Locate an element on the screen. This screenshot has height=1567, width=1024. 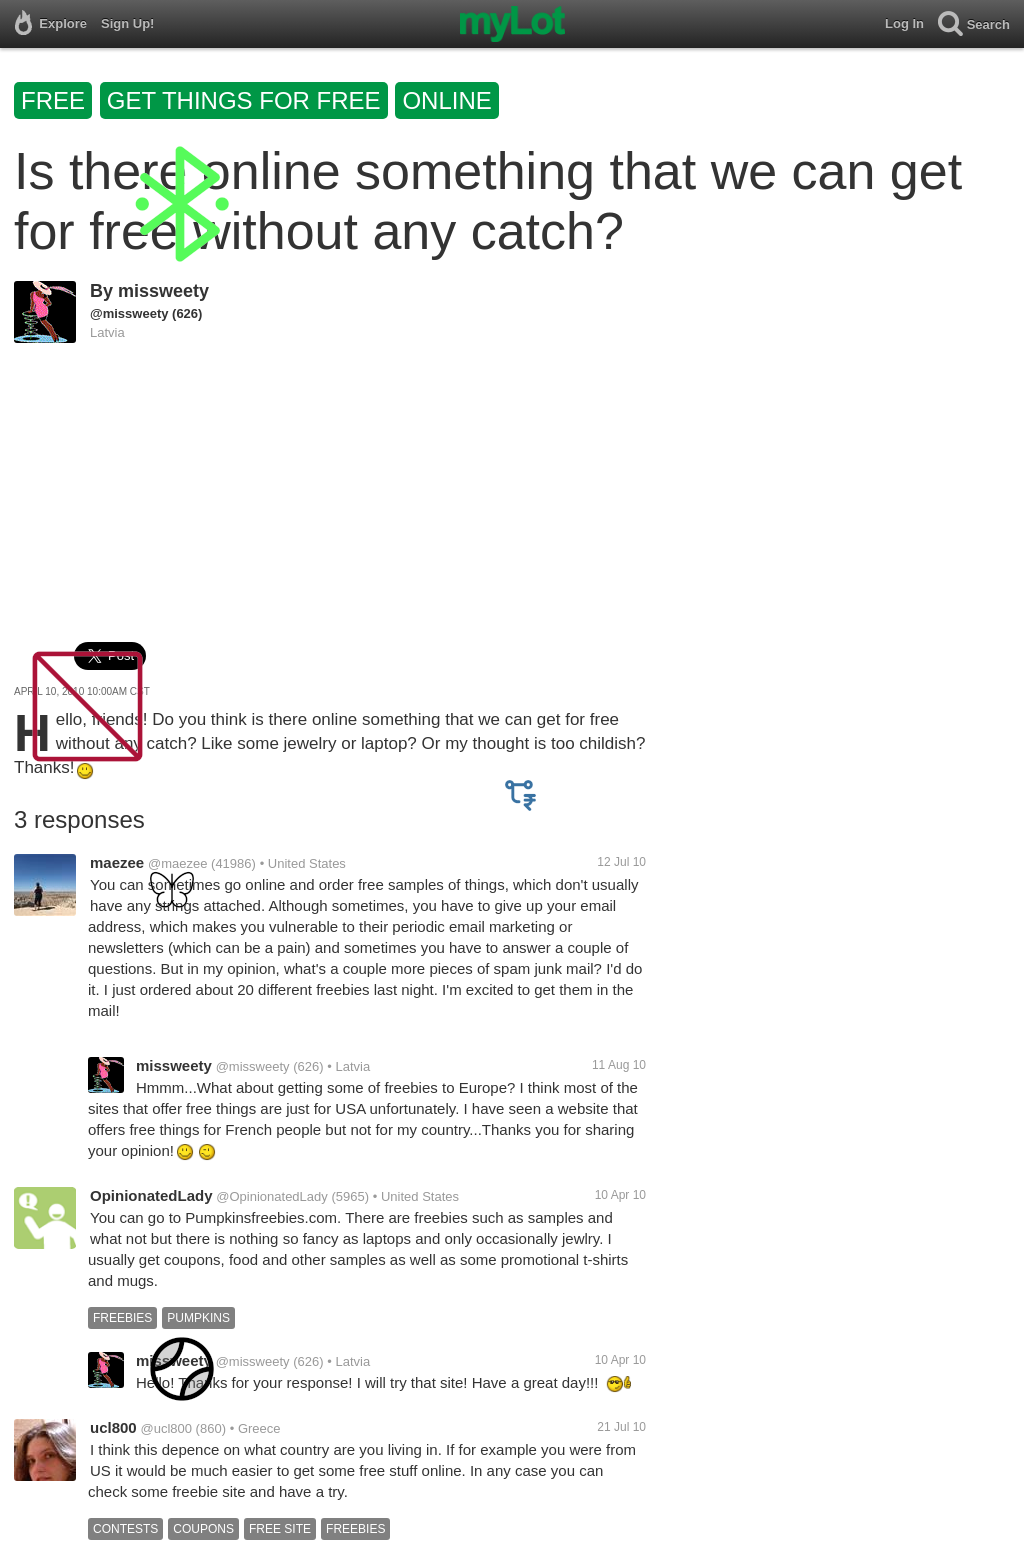
view rupee transaction history is located at coordinates (520, 795).